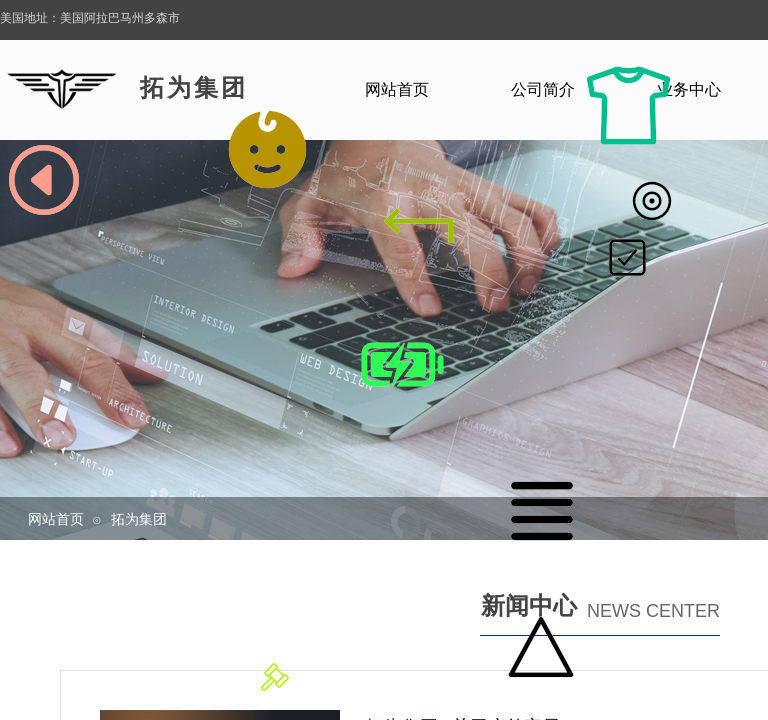 This screenshot has width=768, height=720. What do you see at coordinates (541, 647) in the screenshot?
I see `indicates a warning or caution state` at bounding box center [541, 647].